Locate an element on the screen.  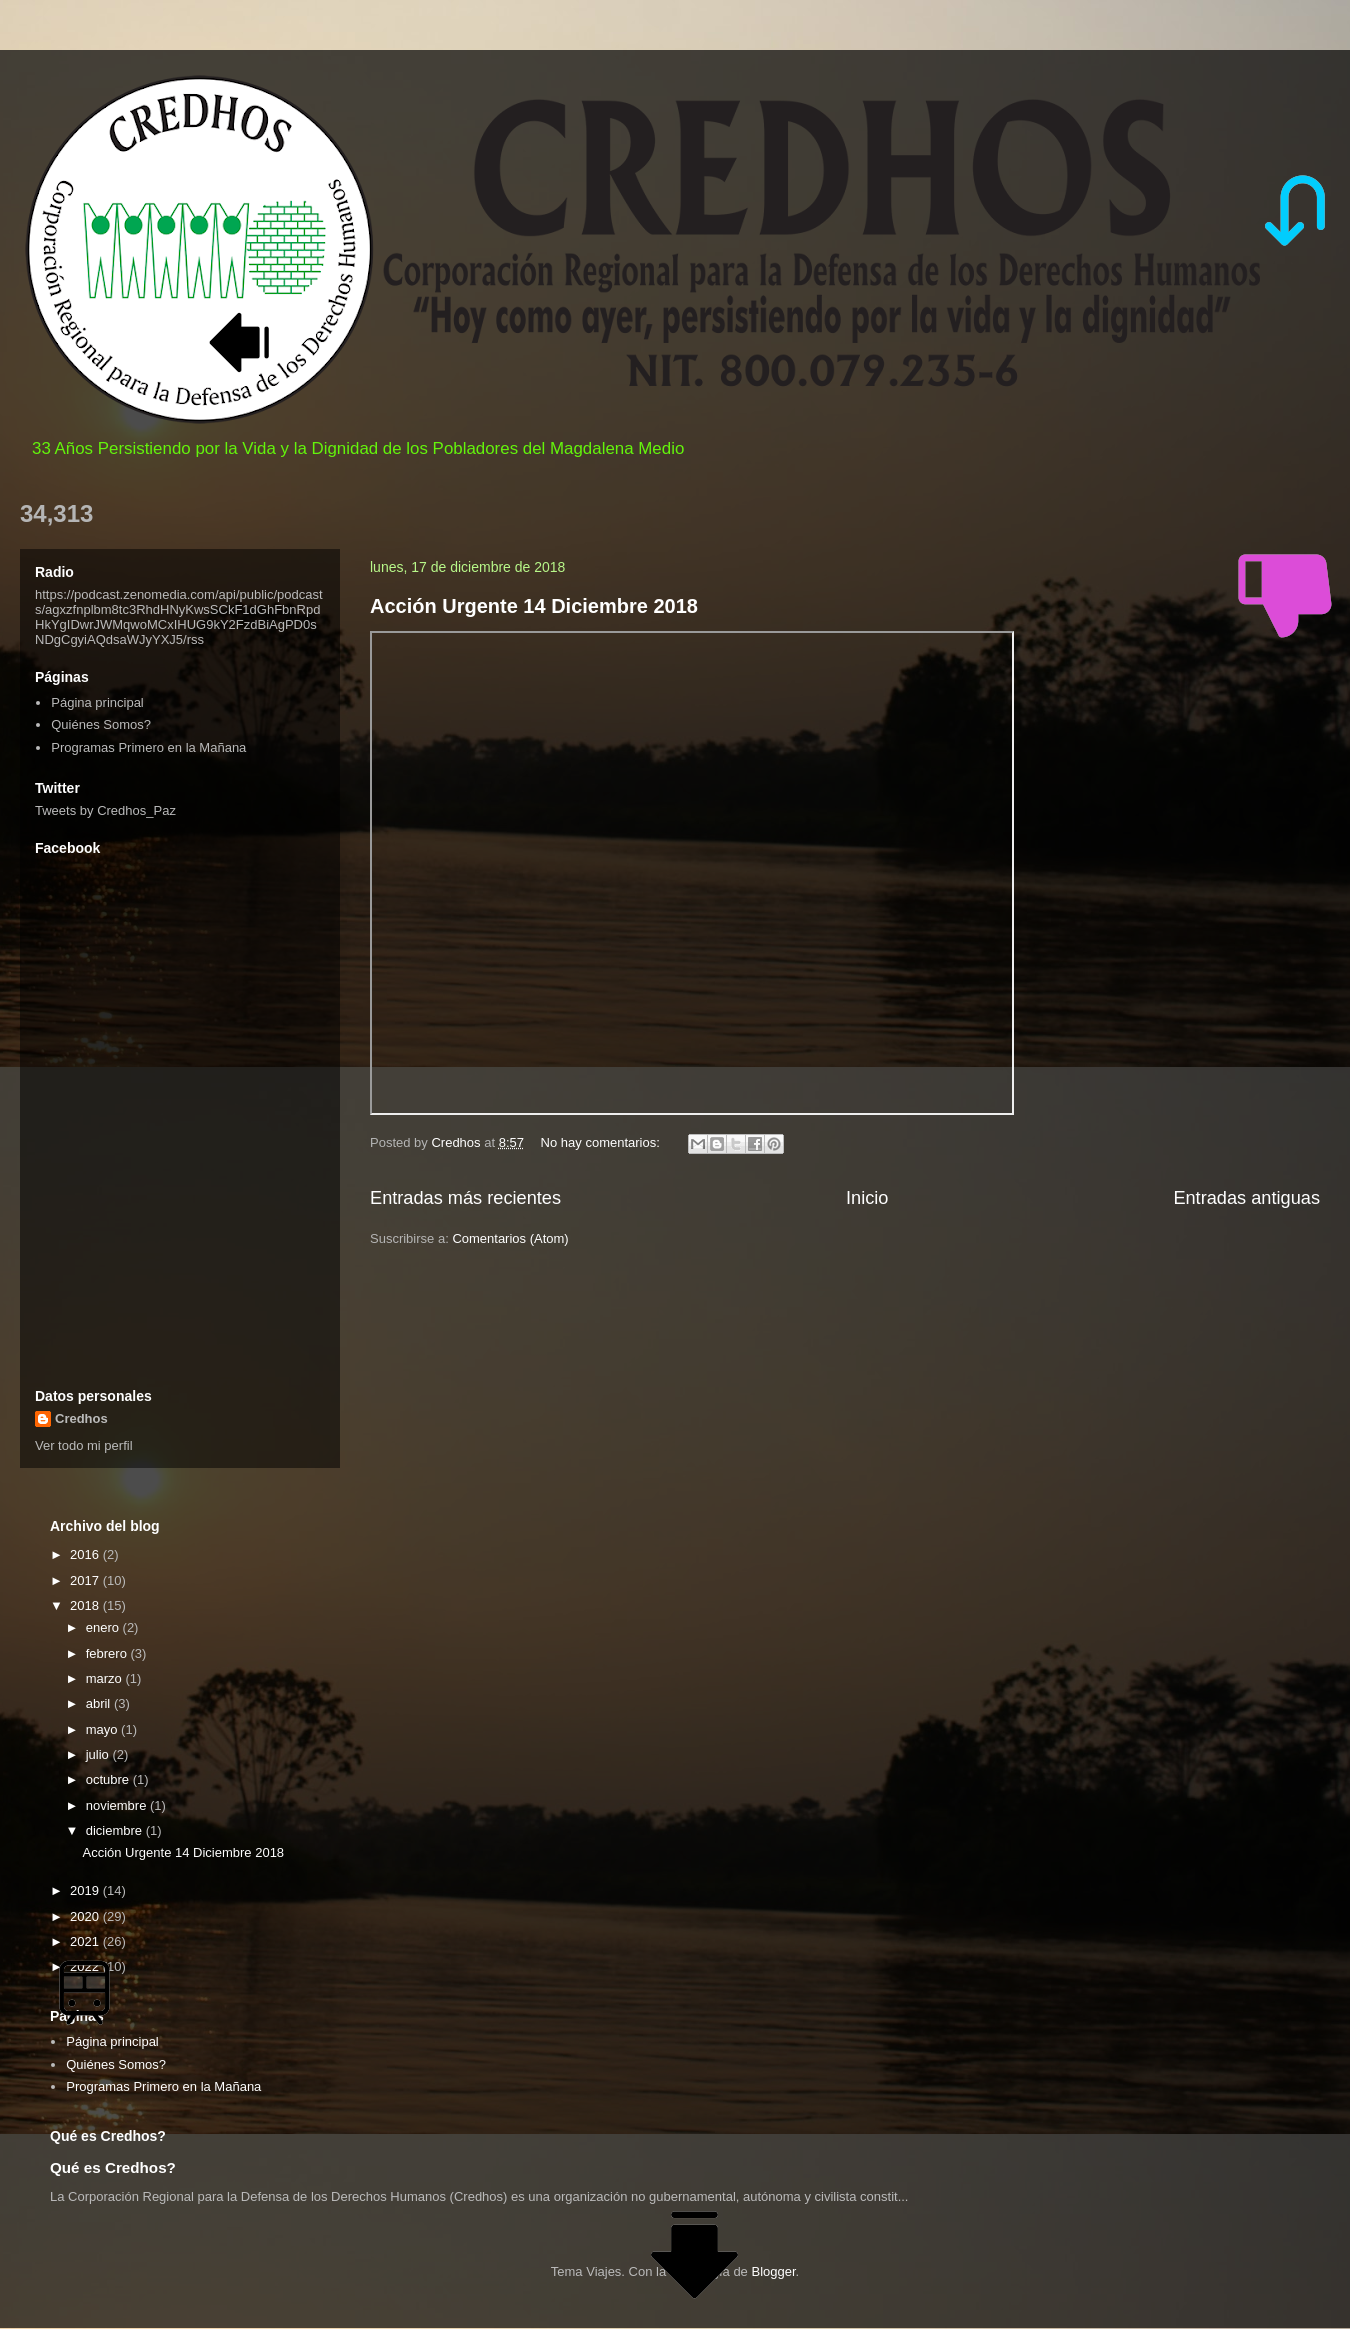
access train schedules or rail services is located at coordinates (84, 1990).